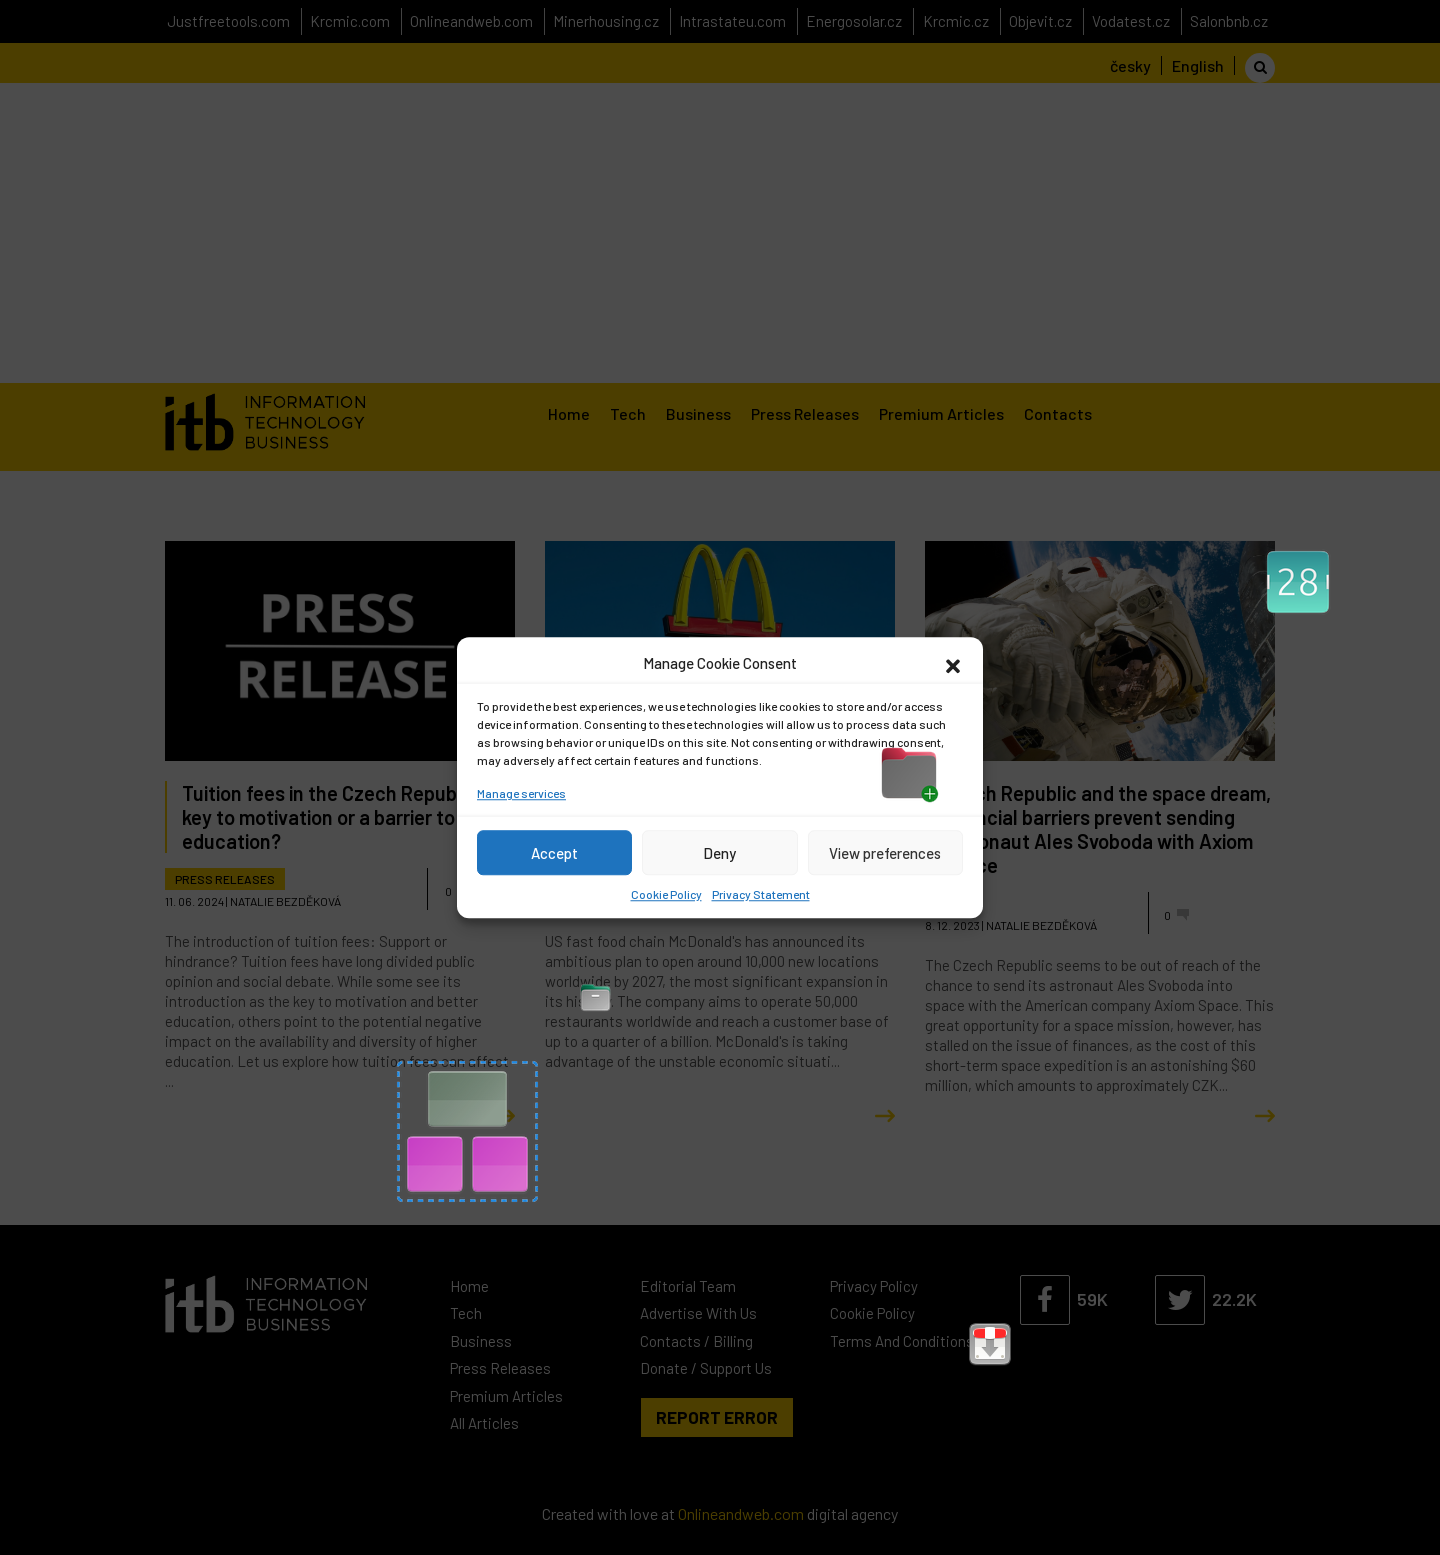  I want to click on select all items in the current view, so click(467, 1131).